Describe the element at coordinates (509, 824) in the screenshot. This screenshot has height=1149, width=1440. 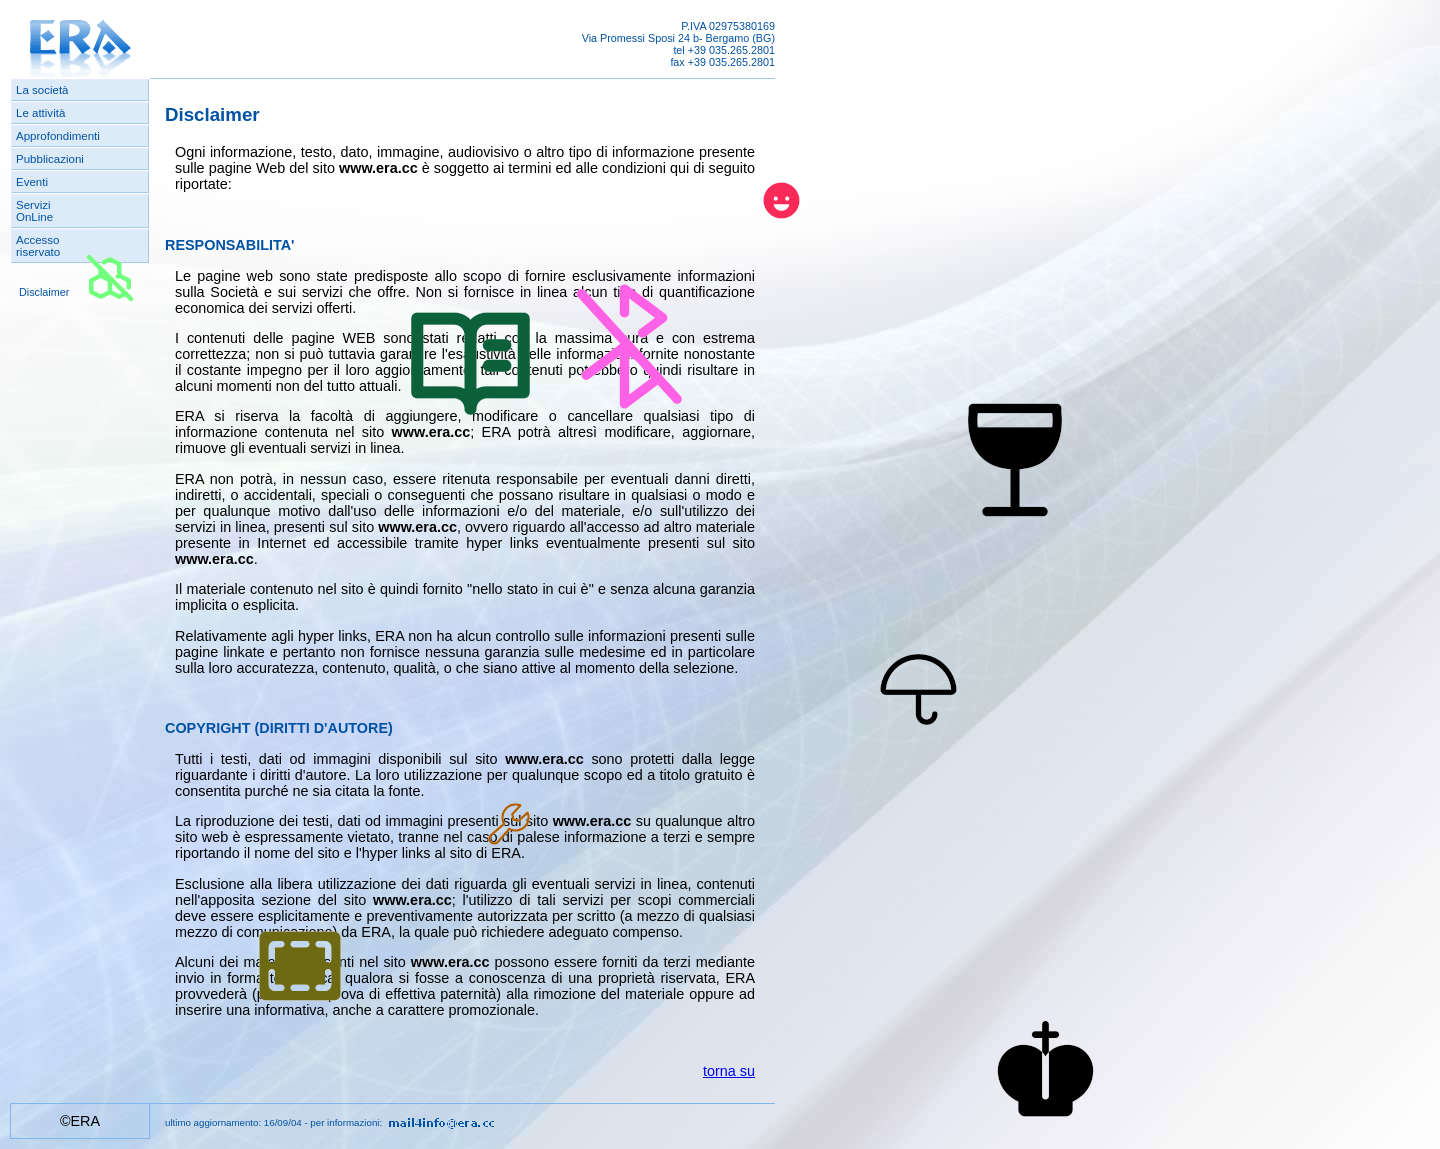
I see `access settings or preferences` at that location.